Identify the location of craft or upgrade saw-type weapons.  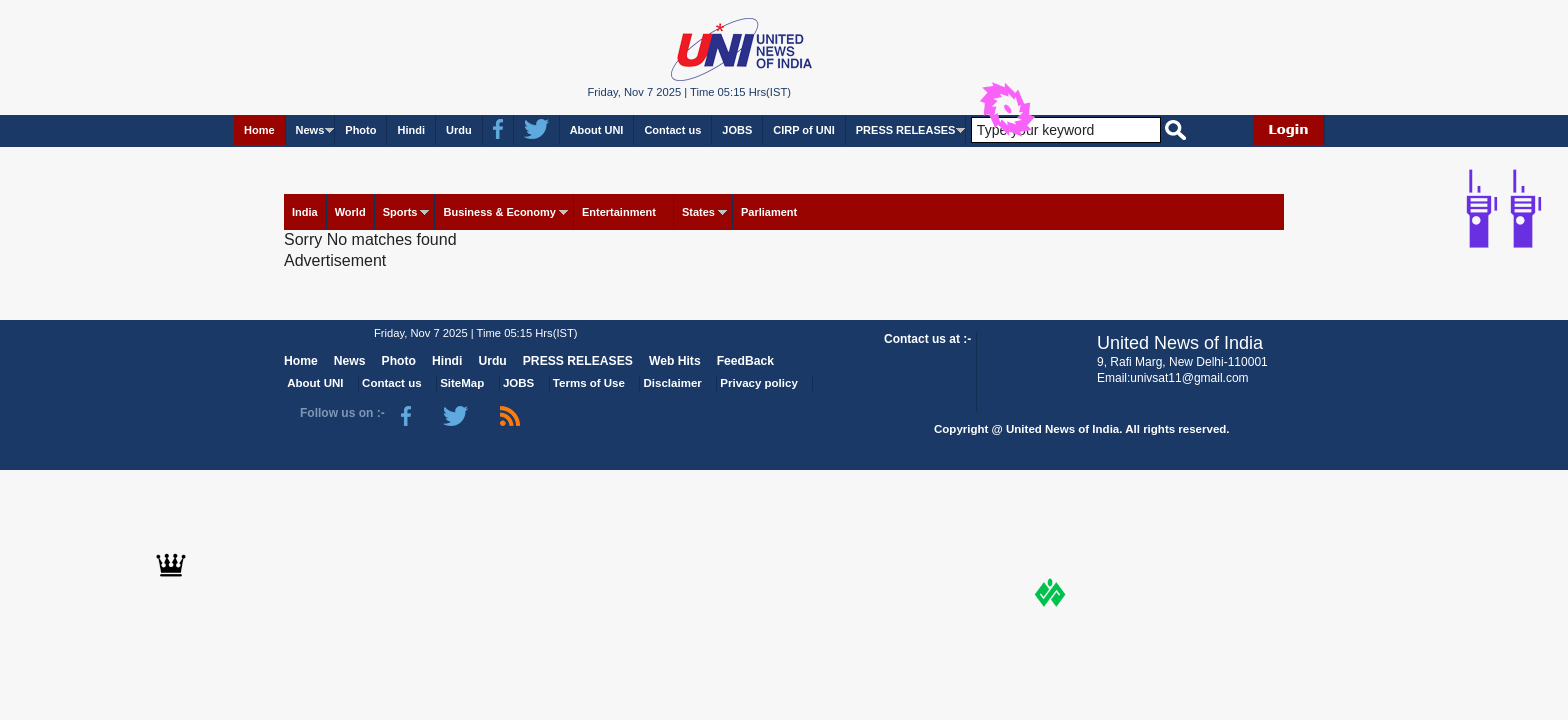
(1007, 109).